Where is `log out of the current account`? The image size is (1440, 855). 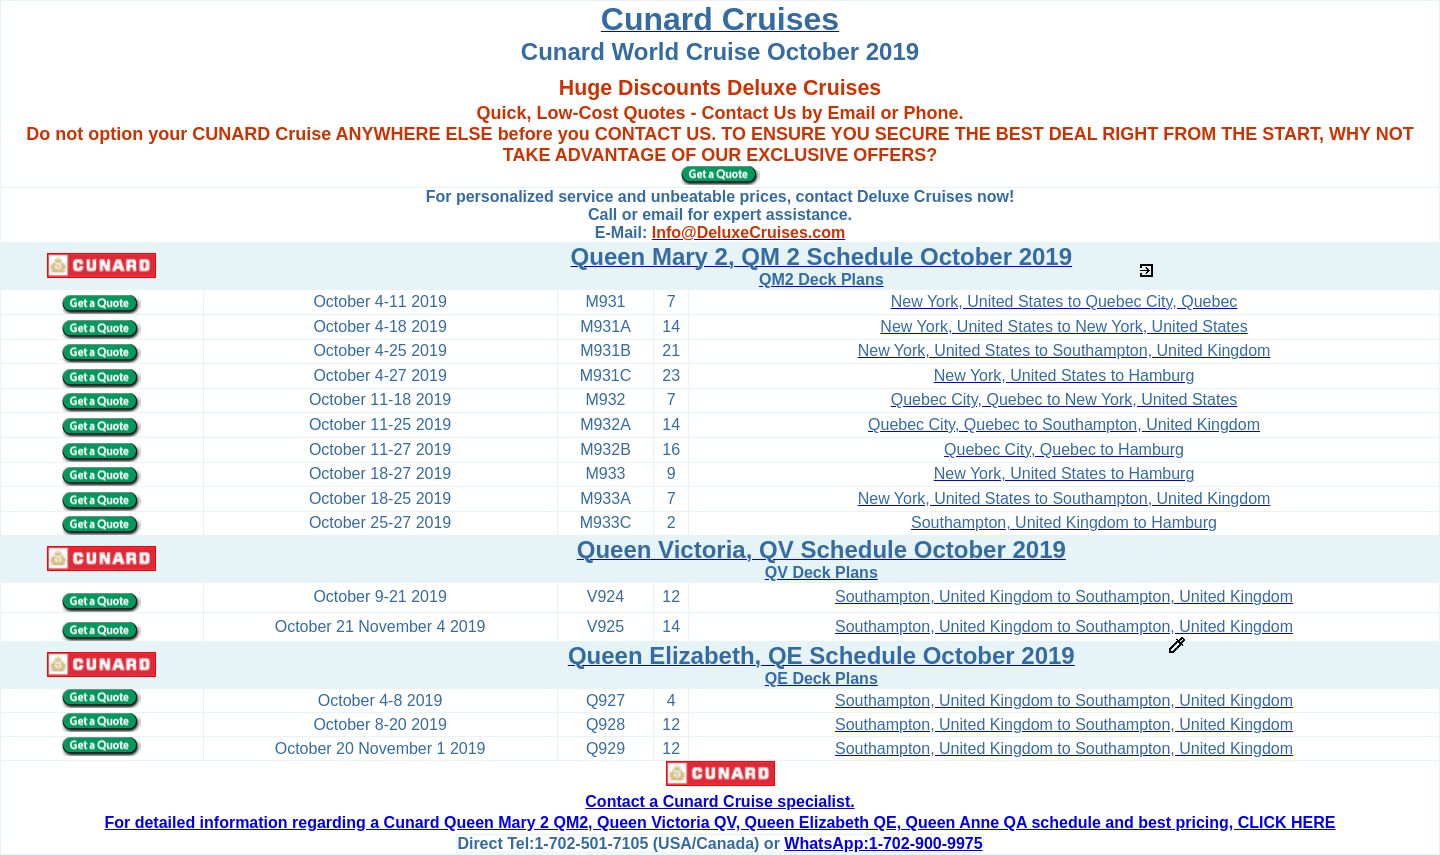 log out of the current account is located at coordinates (1146, 270).